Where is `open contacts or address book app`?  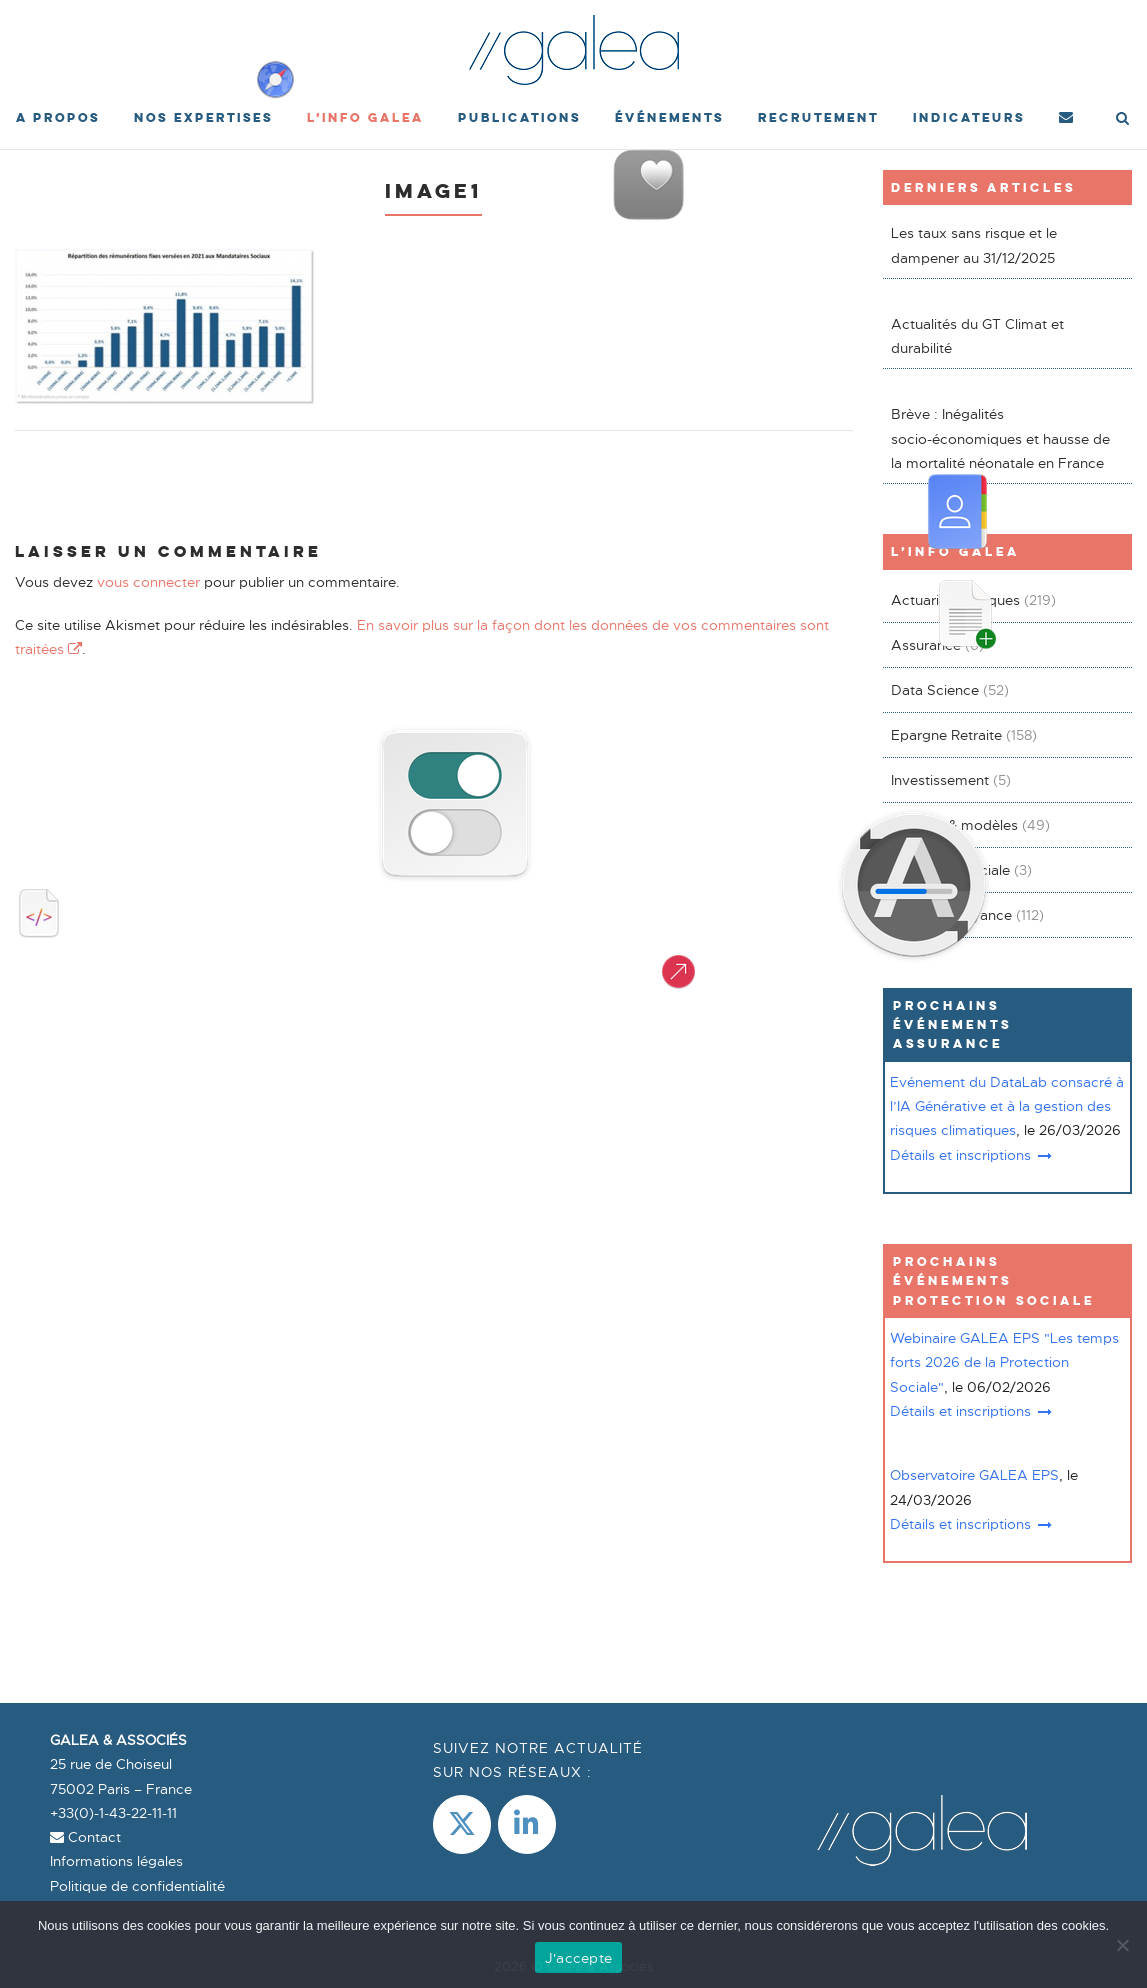 open contacts or address book app is located at coordinates (957, 511).